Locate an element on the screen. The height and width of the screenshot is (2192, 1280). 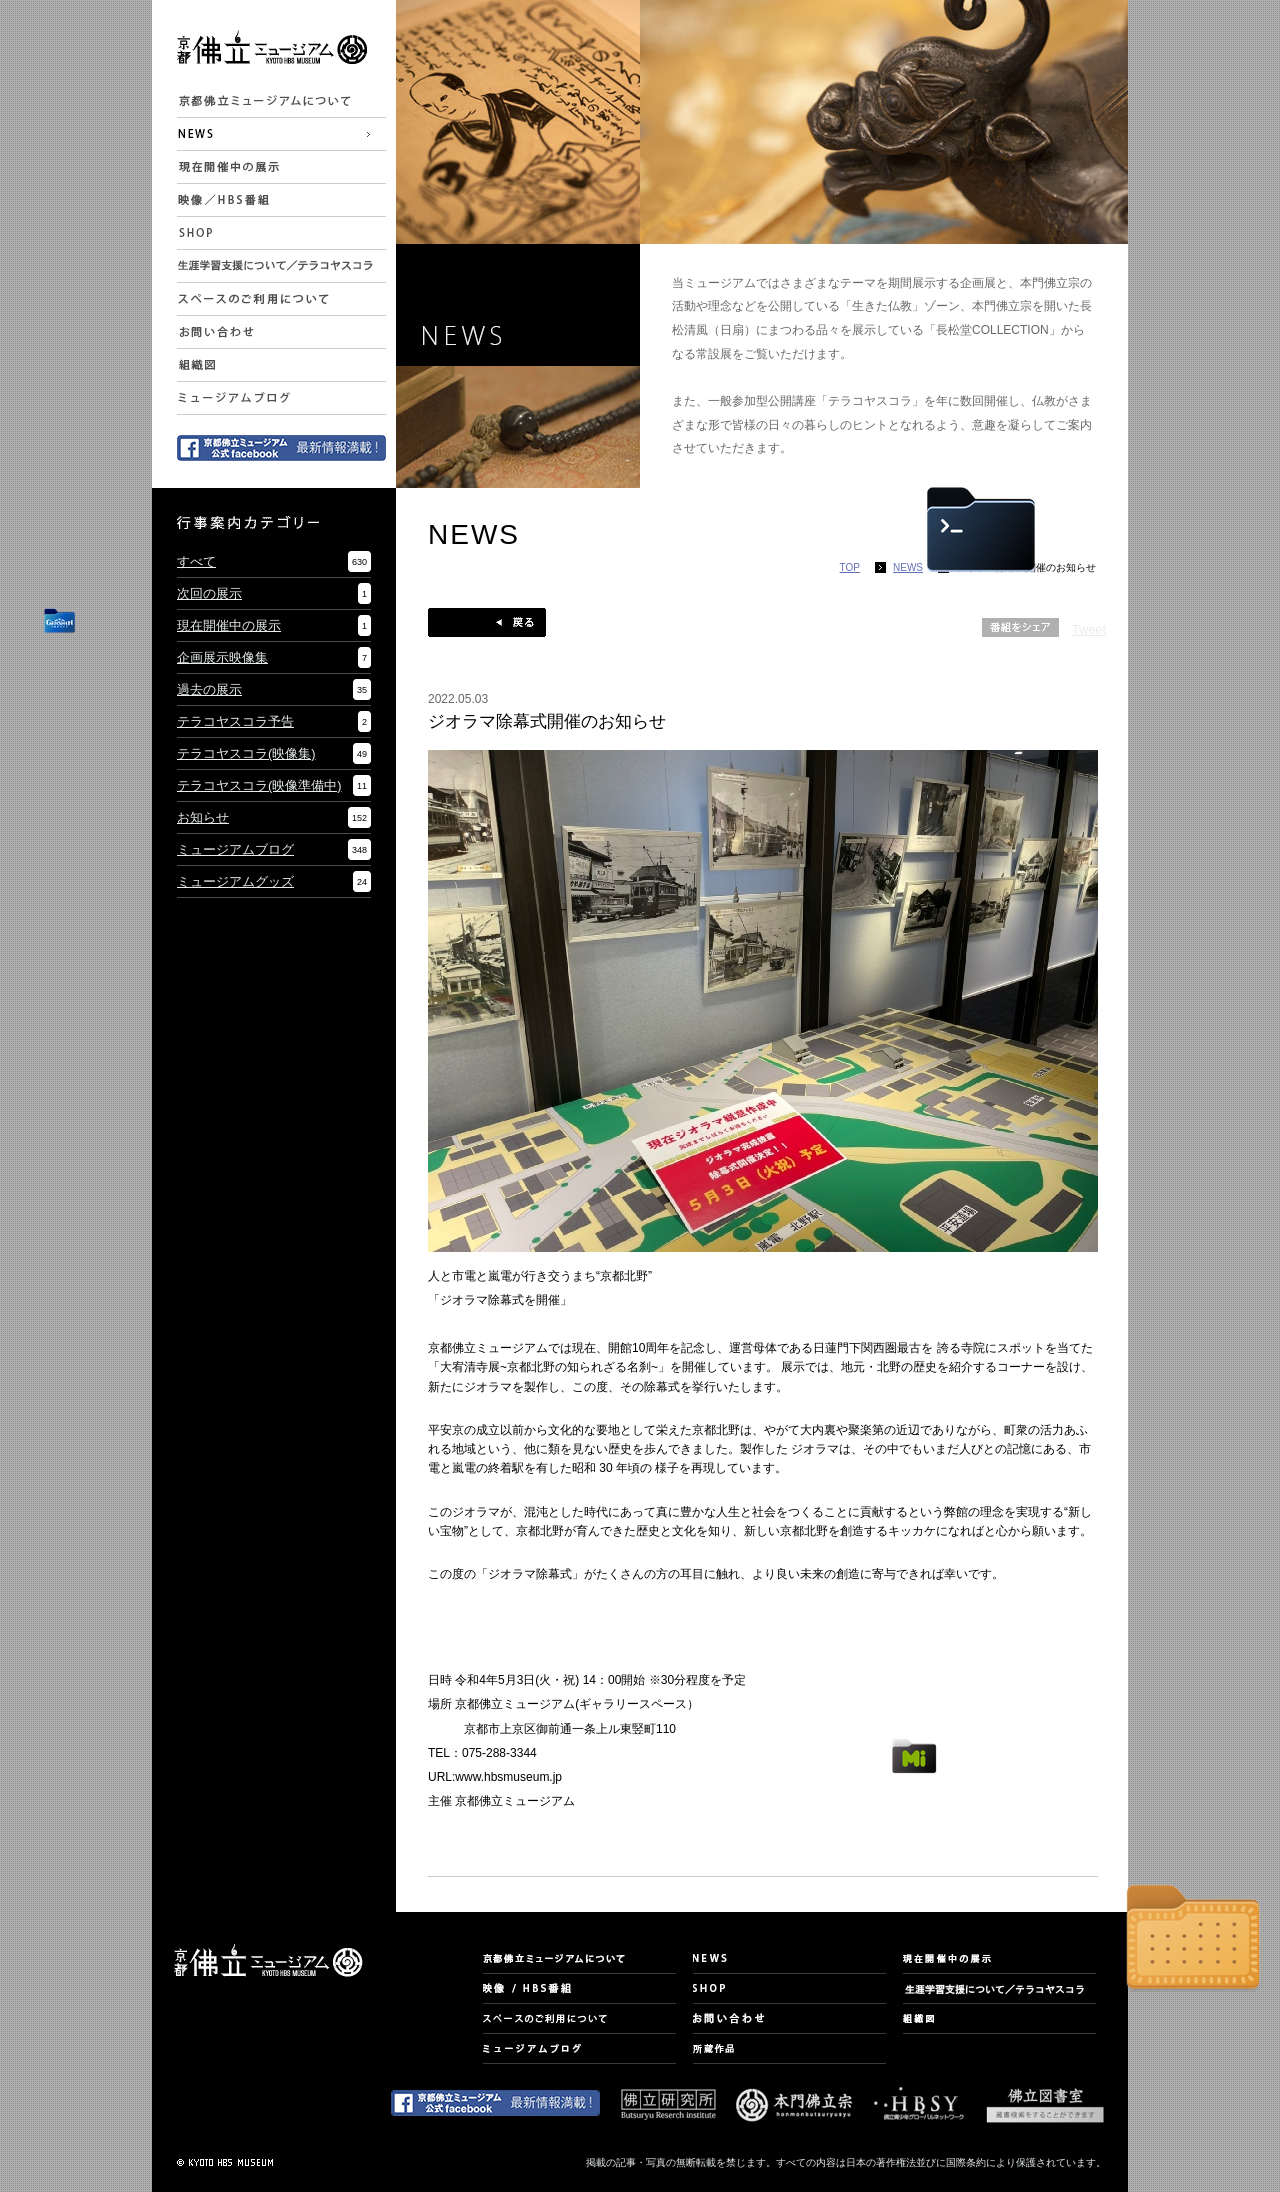
open powershell scripts folder is located at coordinates (980, 532).